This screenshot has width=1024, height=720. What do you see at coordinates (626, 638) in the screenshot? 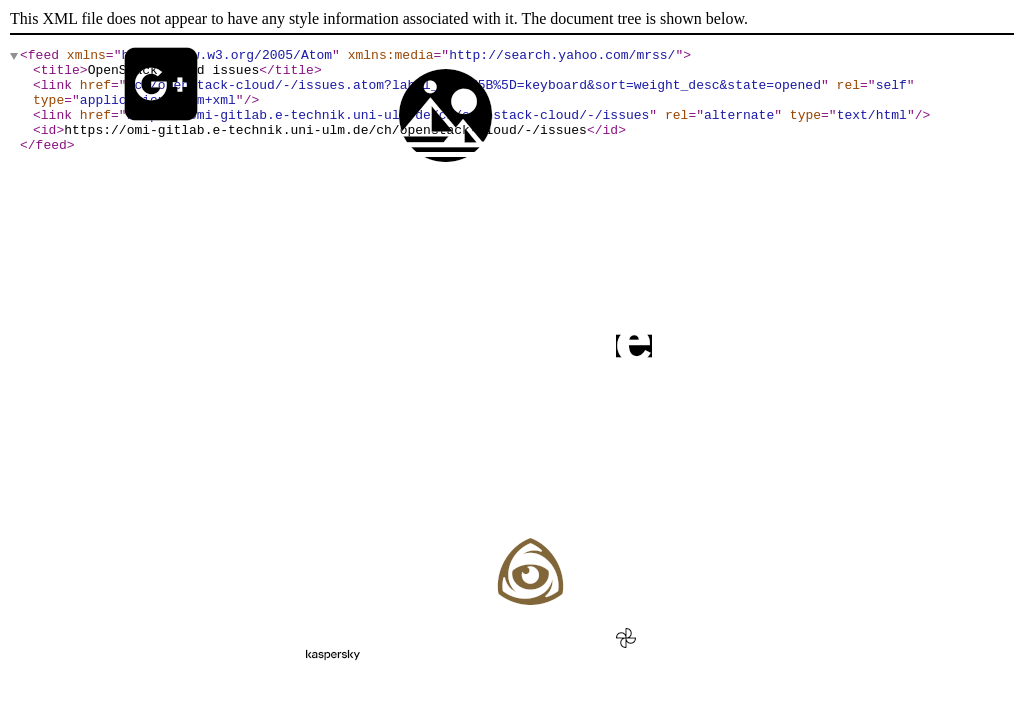
I see `open google photos app` at bounding box center [626, 638].